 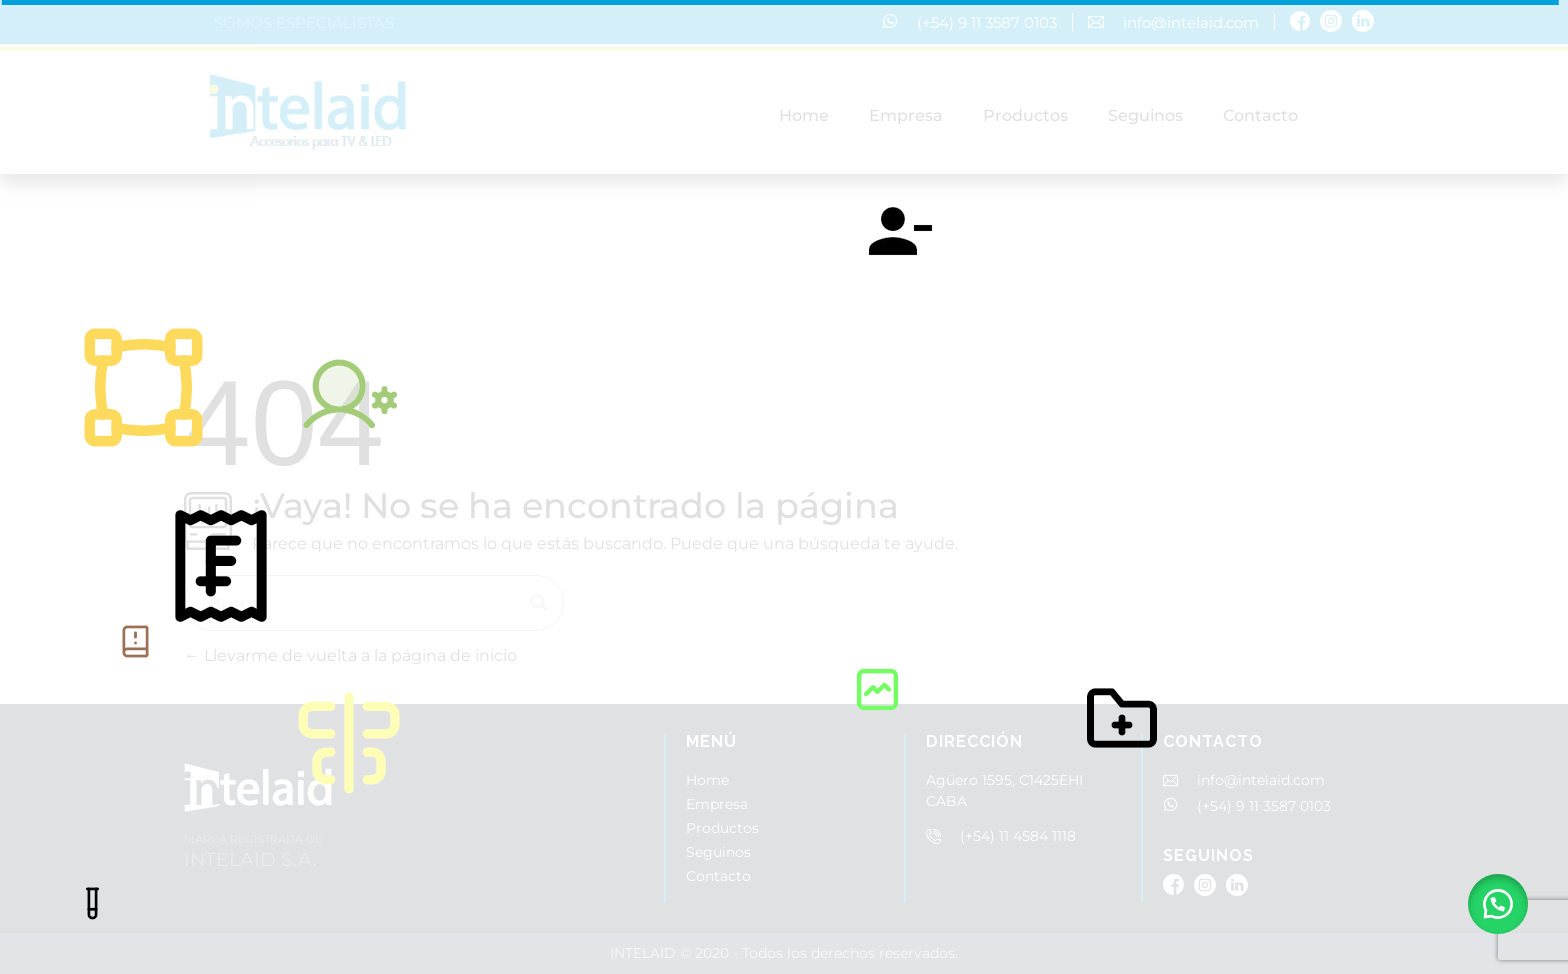 I want to click on adjust vector shape boundaries, so click(x=143, y=387).